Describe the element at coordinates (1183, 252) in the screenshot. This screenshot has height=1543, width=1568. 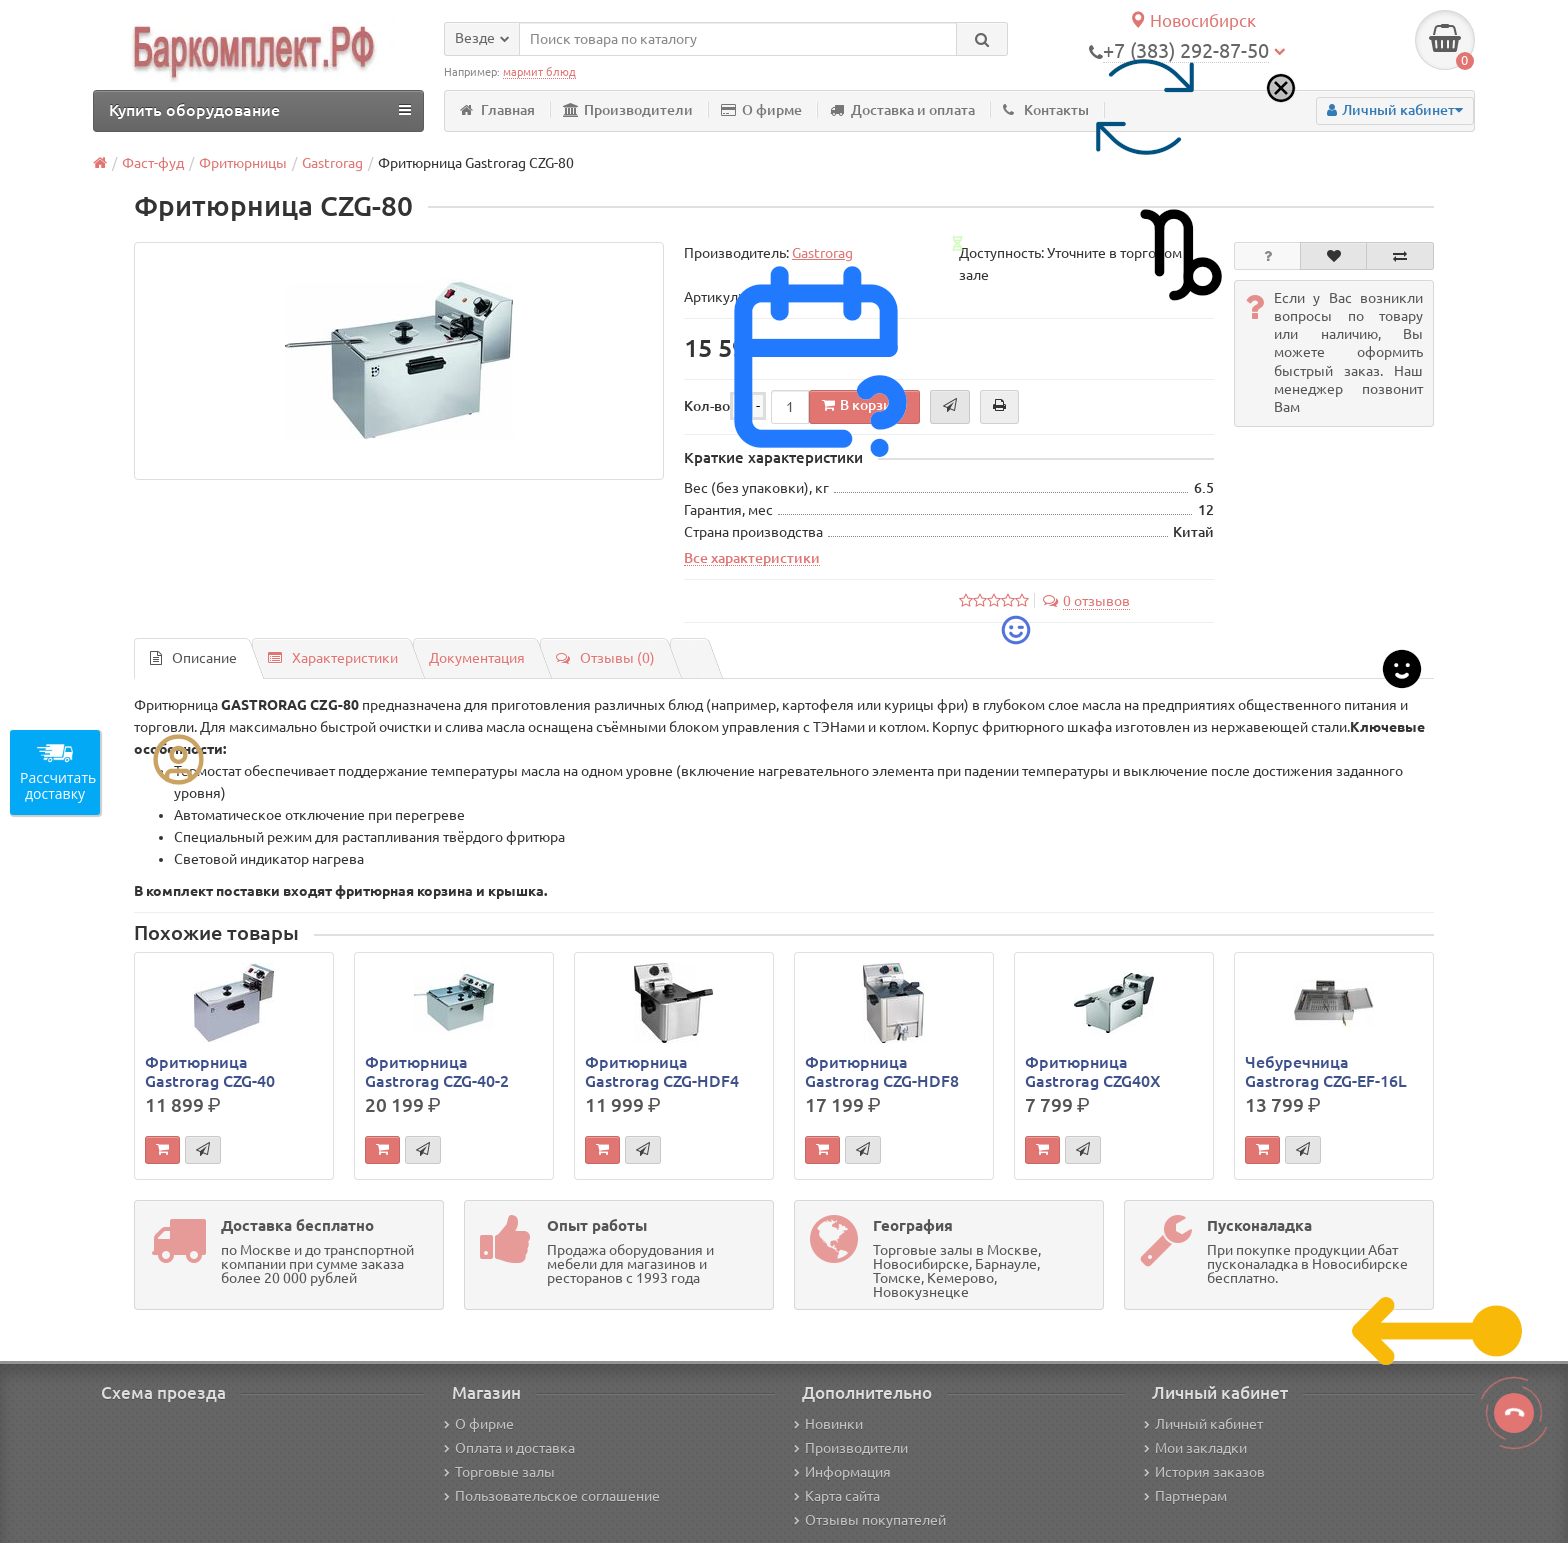
I see `capricorn zodiac sign symbol` at that location.